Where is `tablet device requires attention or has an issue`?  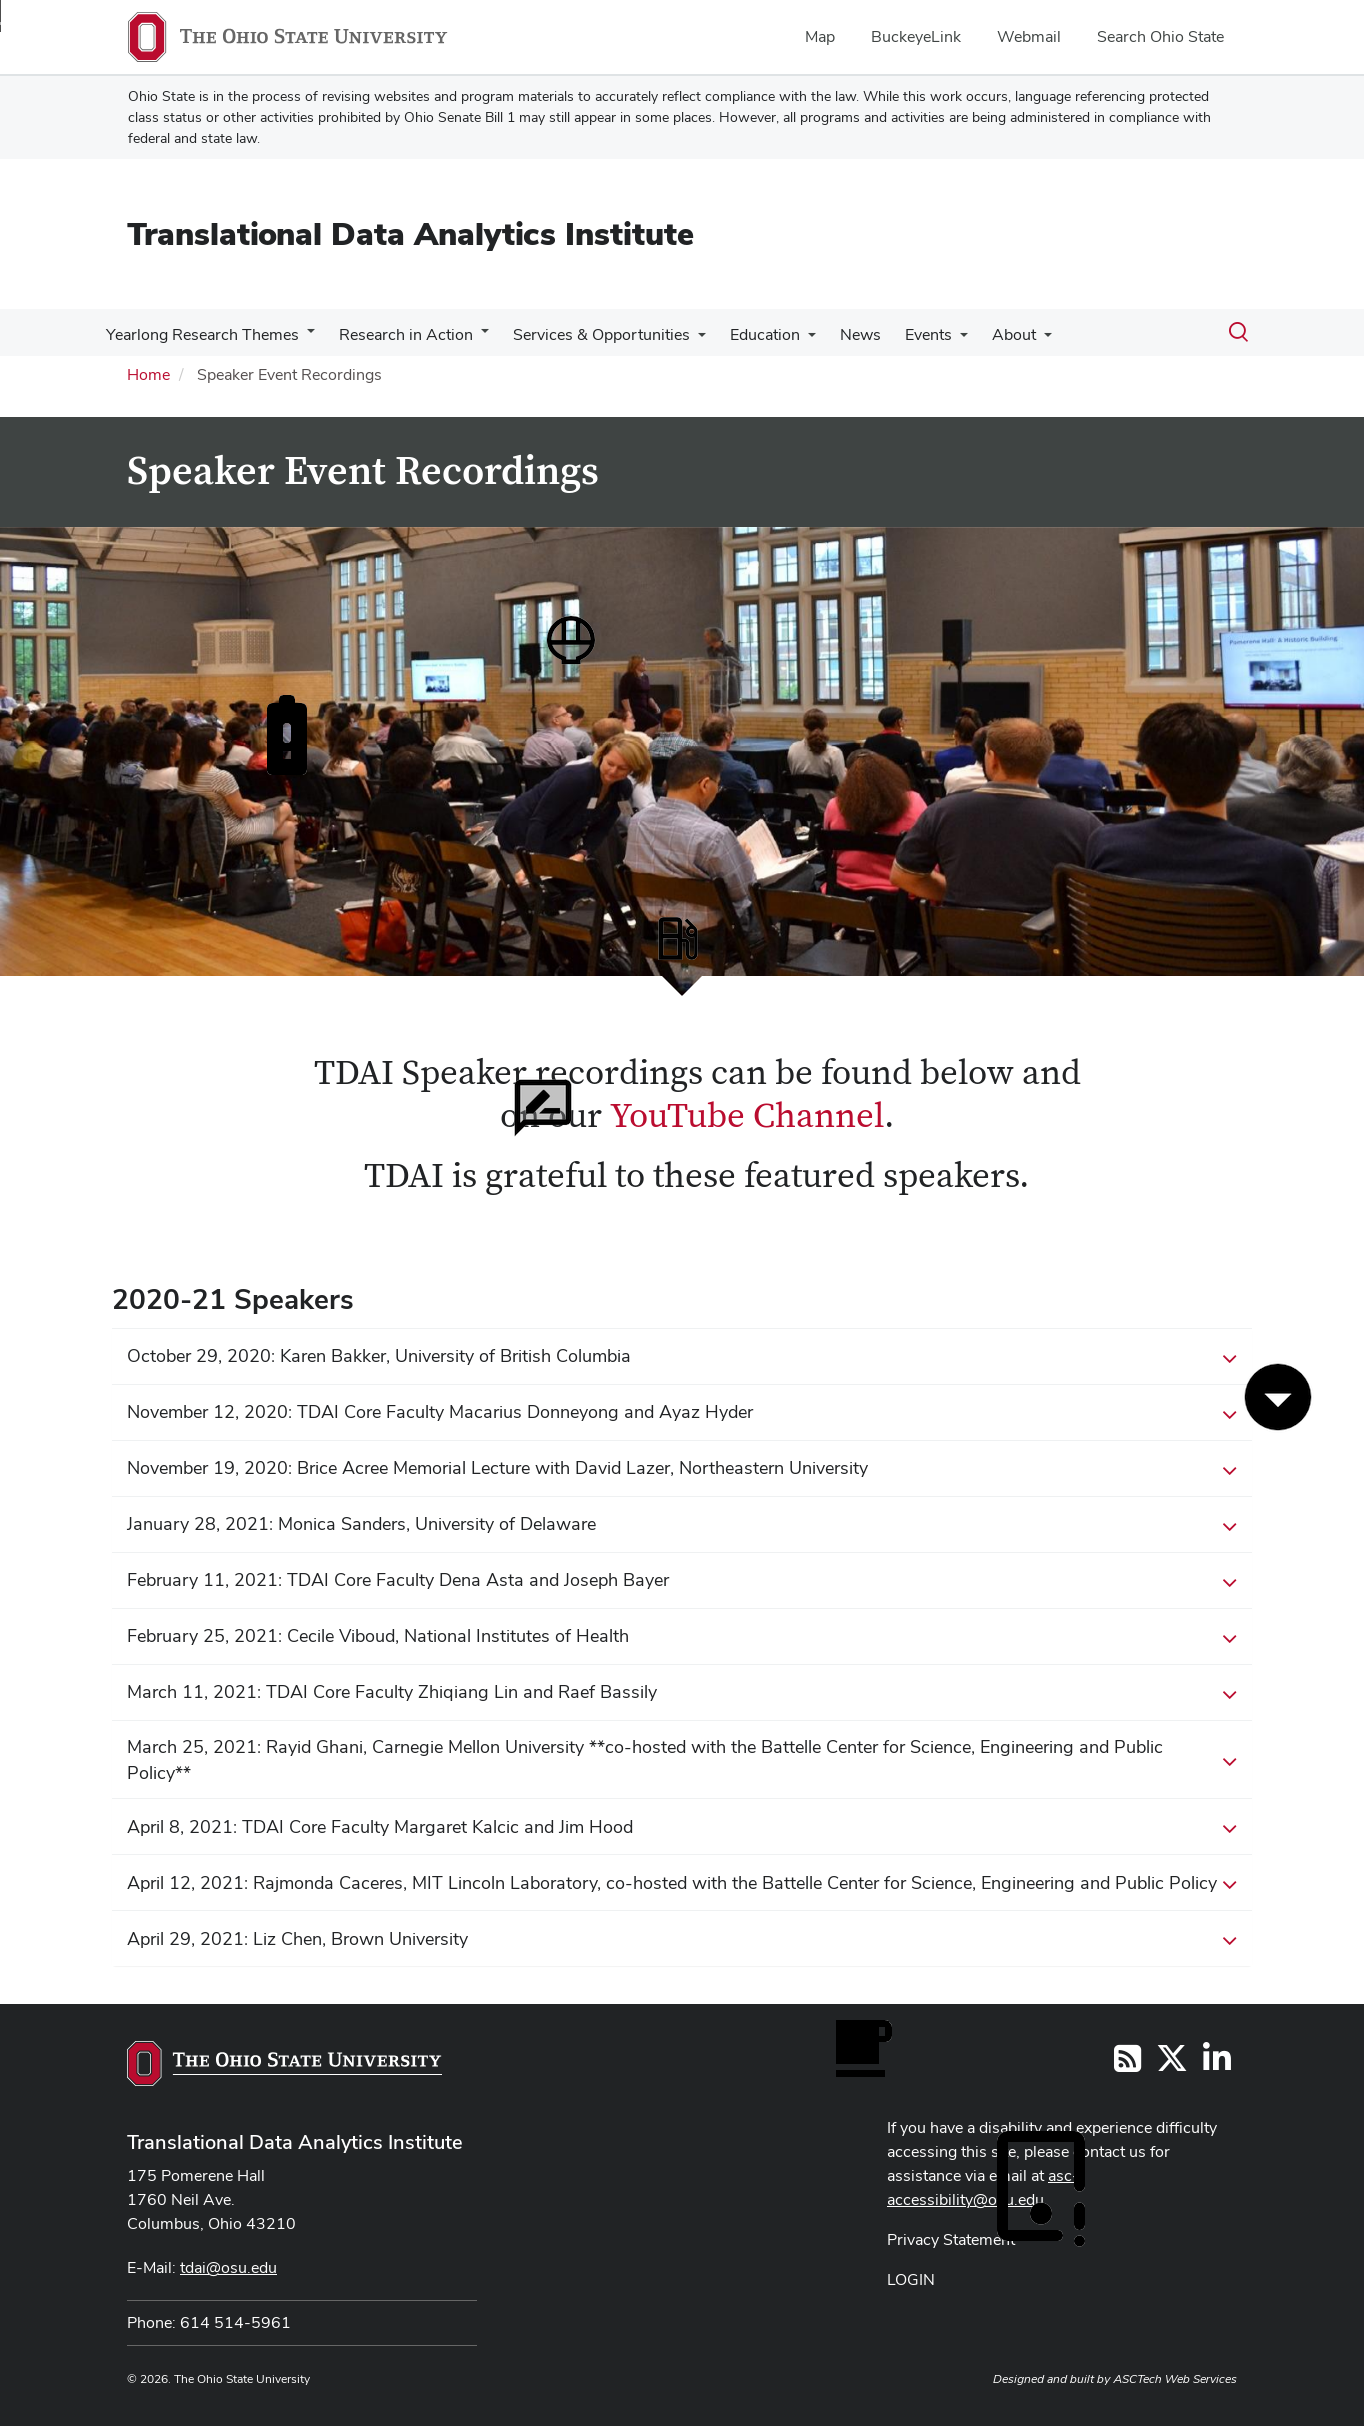 tablet device requires attention or has an issue is located at coordinates (1041, 2186).